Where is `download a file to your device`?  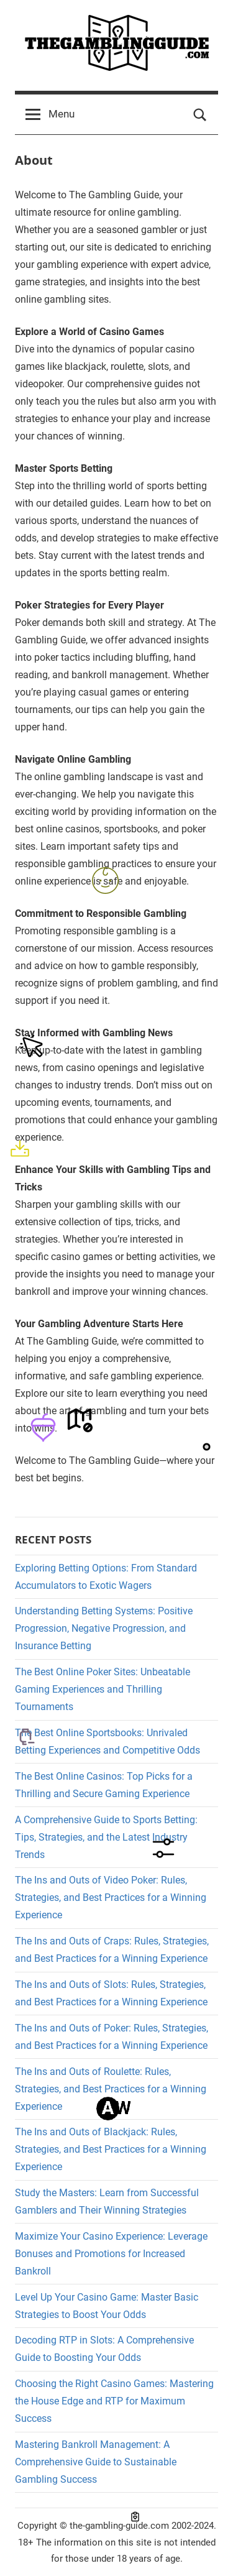
download a file to your device is located at coordinates (20, 1149).